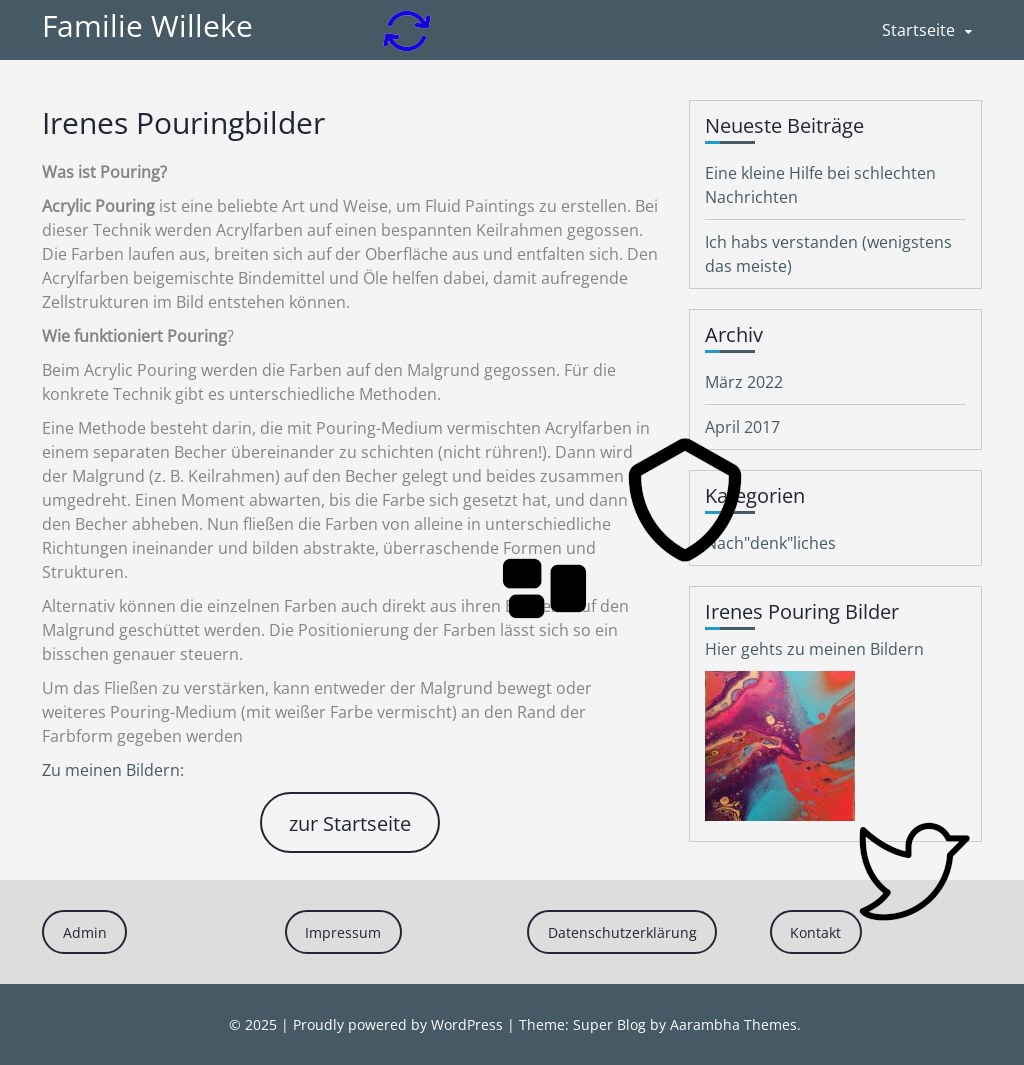  I want to click on view grouped elements or components, so click(544, 585).